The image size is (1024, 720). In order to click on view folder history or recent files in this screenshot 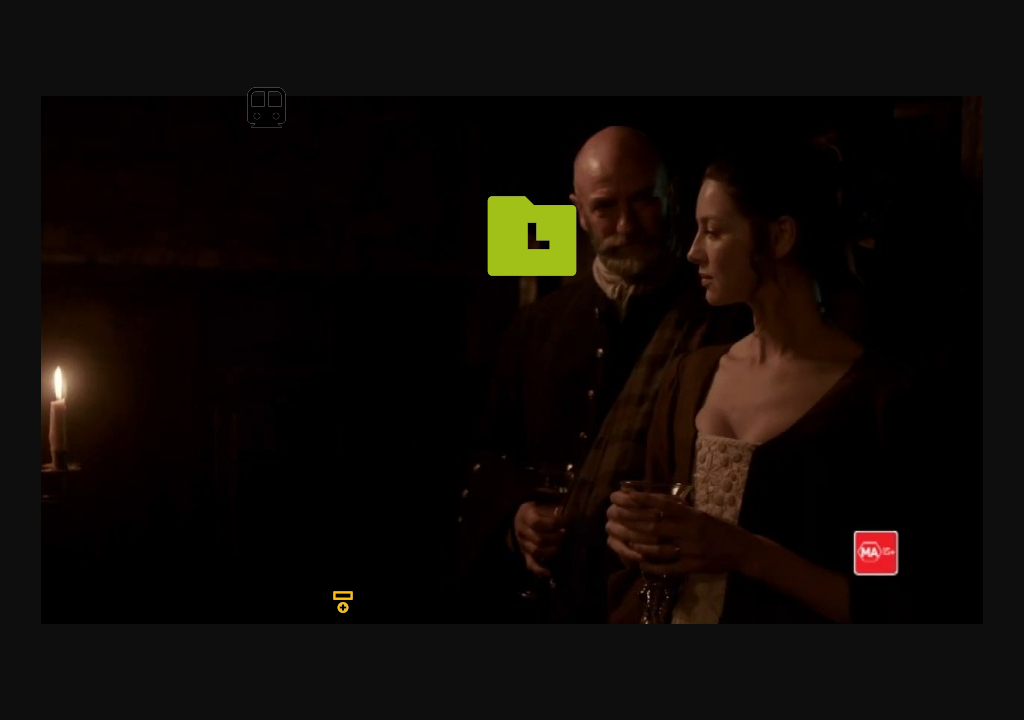, I will do `click(532, 236)`.